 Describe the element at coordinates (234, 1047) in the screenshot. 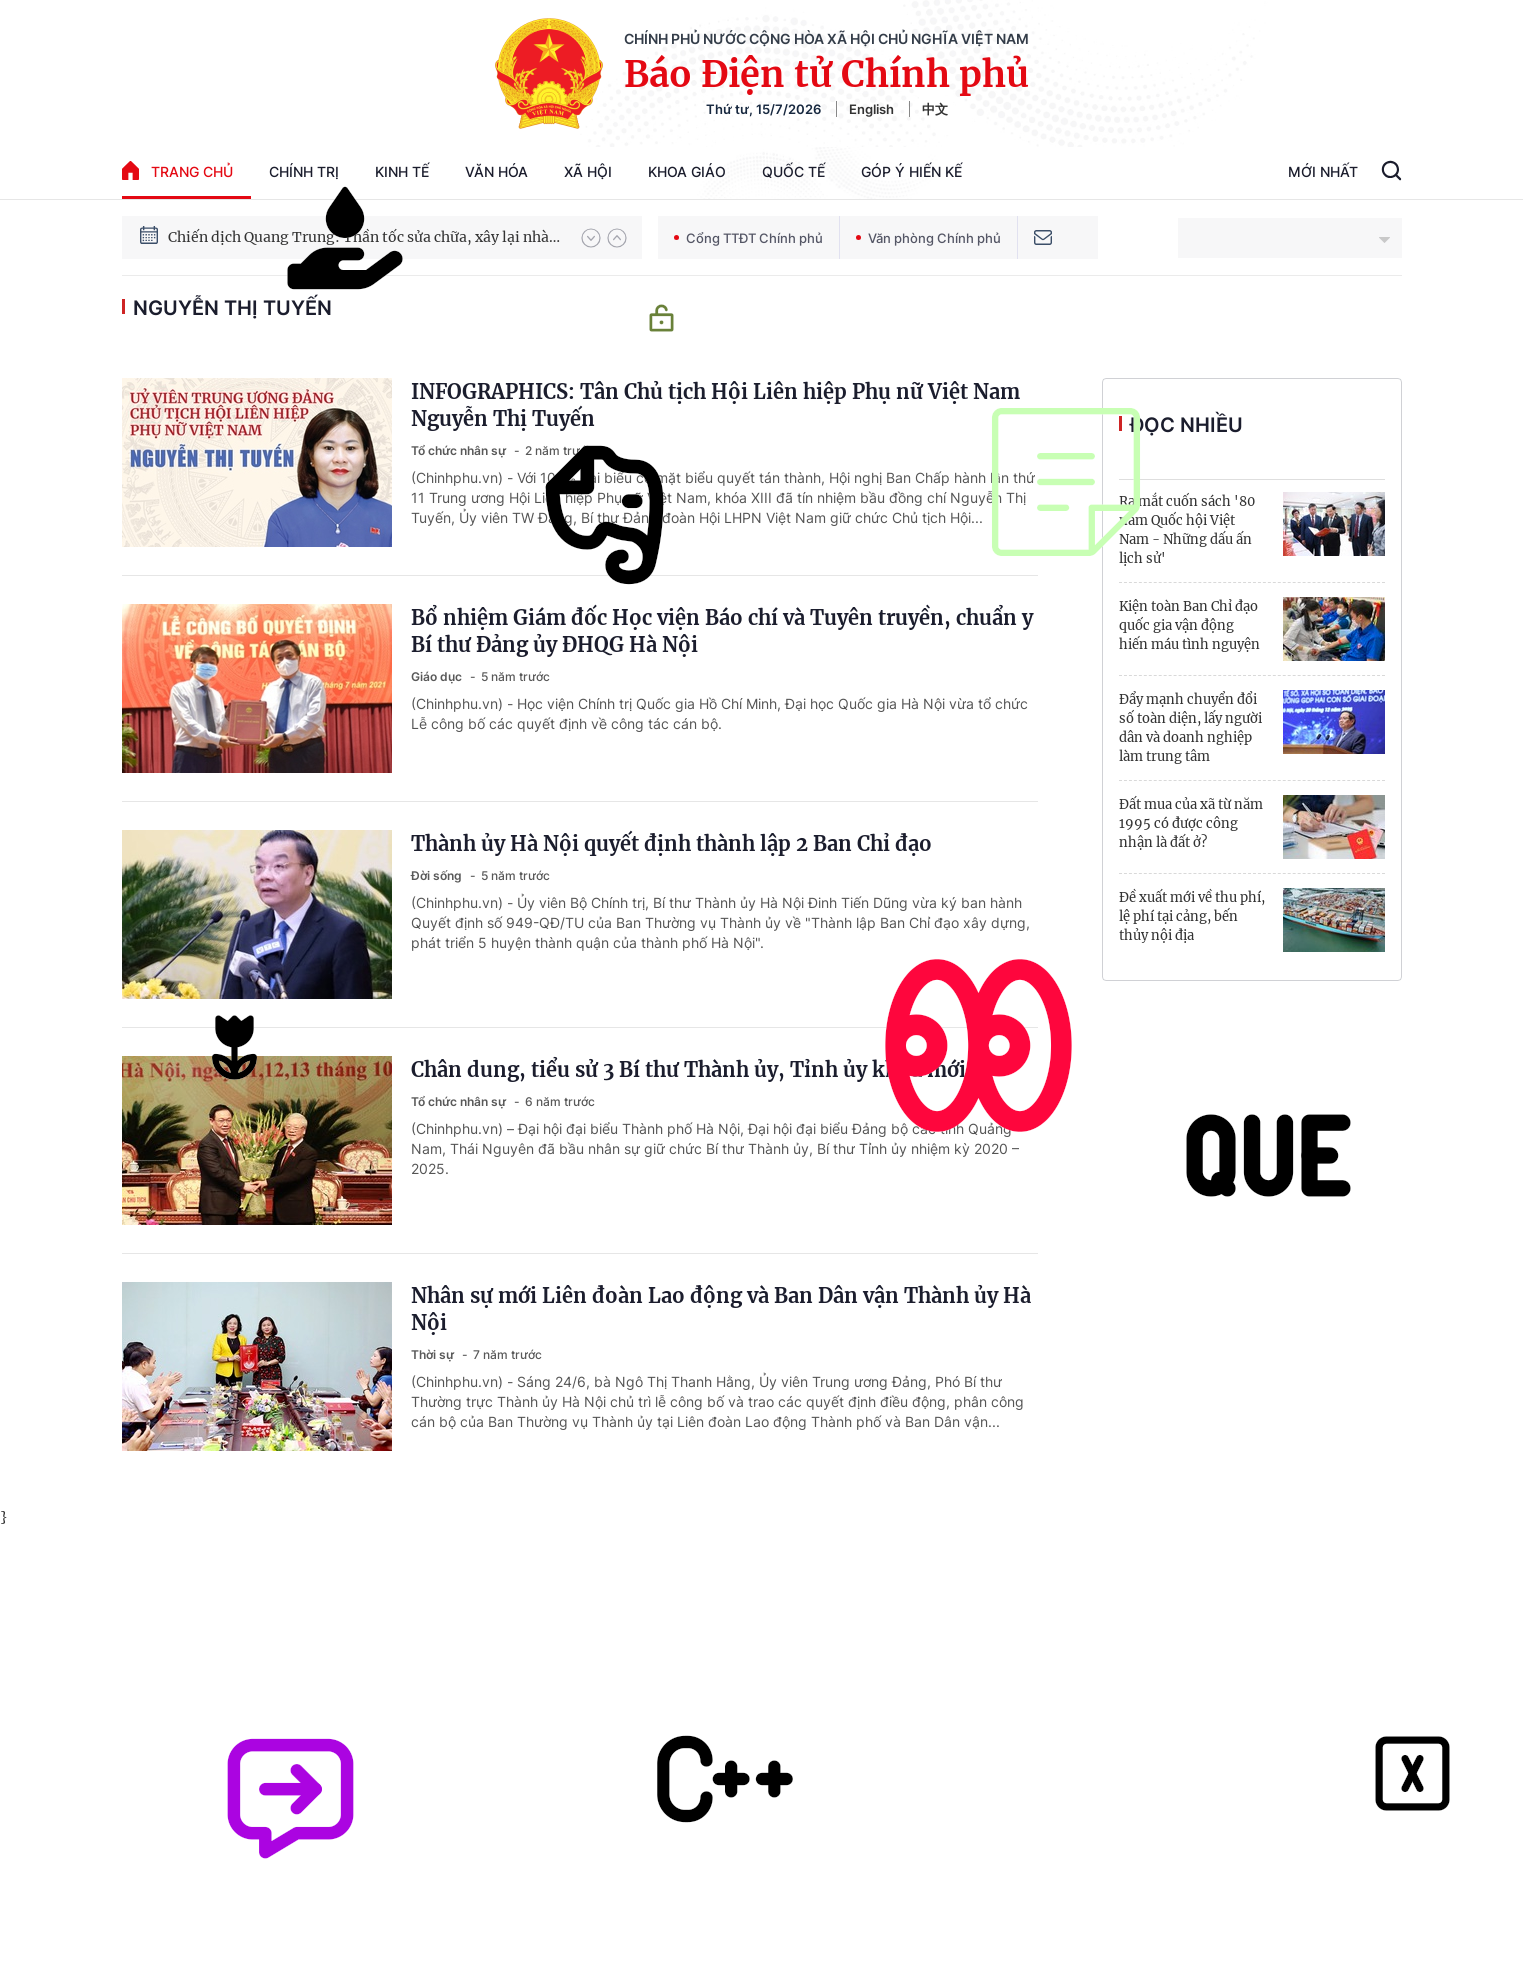

I see `enable macro or close-up camera mode` at that location.